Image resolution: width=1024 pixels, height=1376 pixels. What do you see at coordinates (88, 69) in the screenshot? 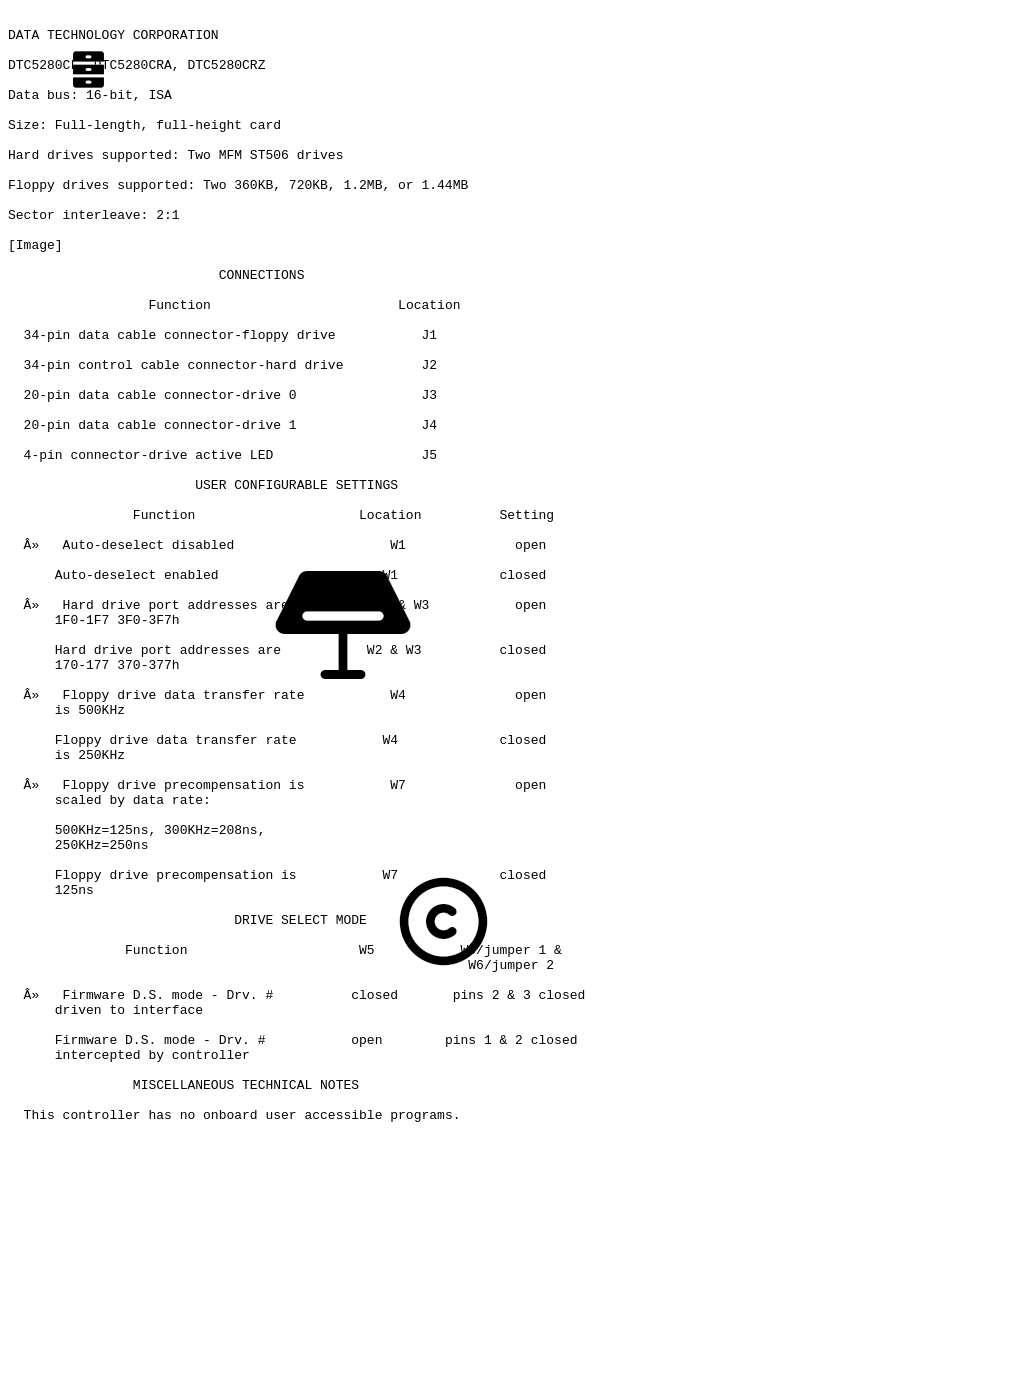
I see `browse furniture or home decor items` at bounding box center [88, 69].